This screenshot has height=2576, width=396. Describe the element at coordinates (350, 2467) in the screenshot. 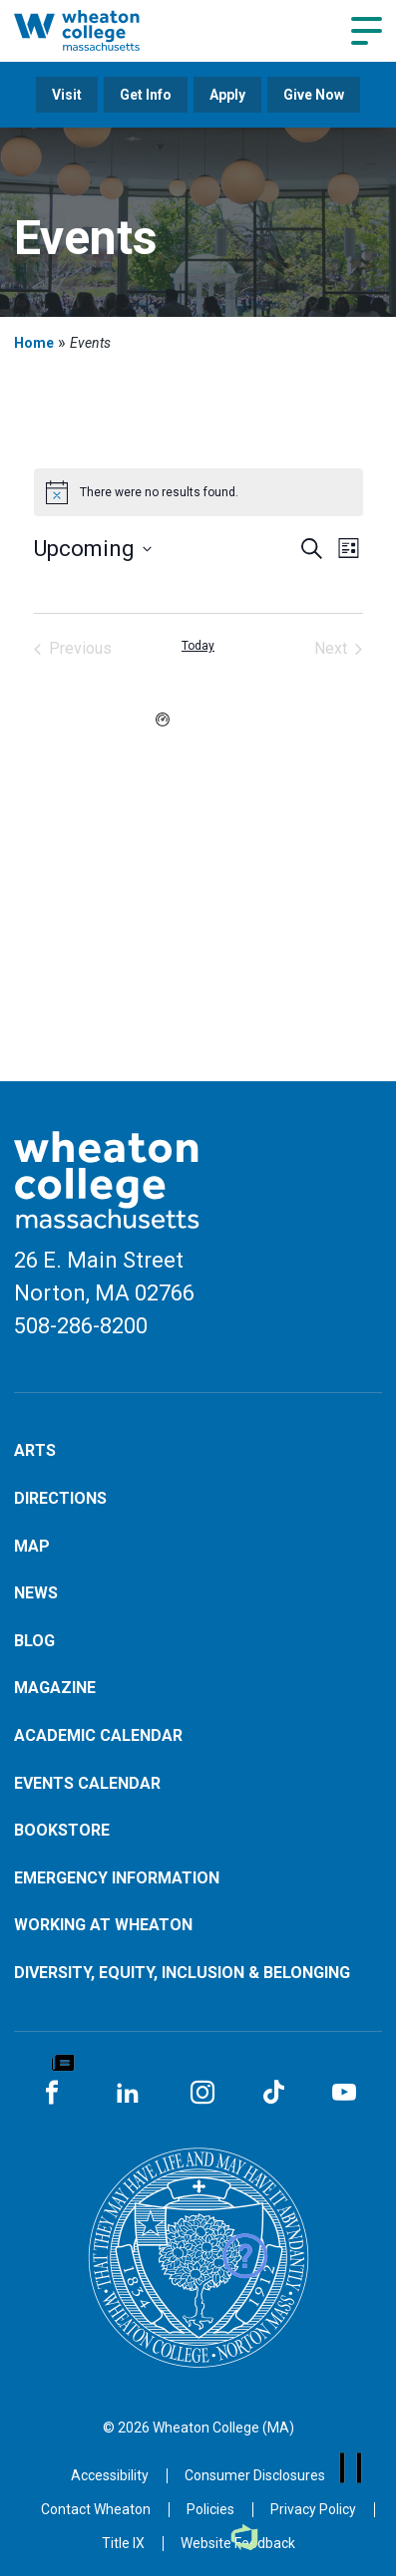

I see `pause debugging session` at that location.